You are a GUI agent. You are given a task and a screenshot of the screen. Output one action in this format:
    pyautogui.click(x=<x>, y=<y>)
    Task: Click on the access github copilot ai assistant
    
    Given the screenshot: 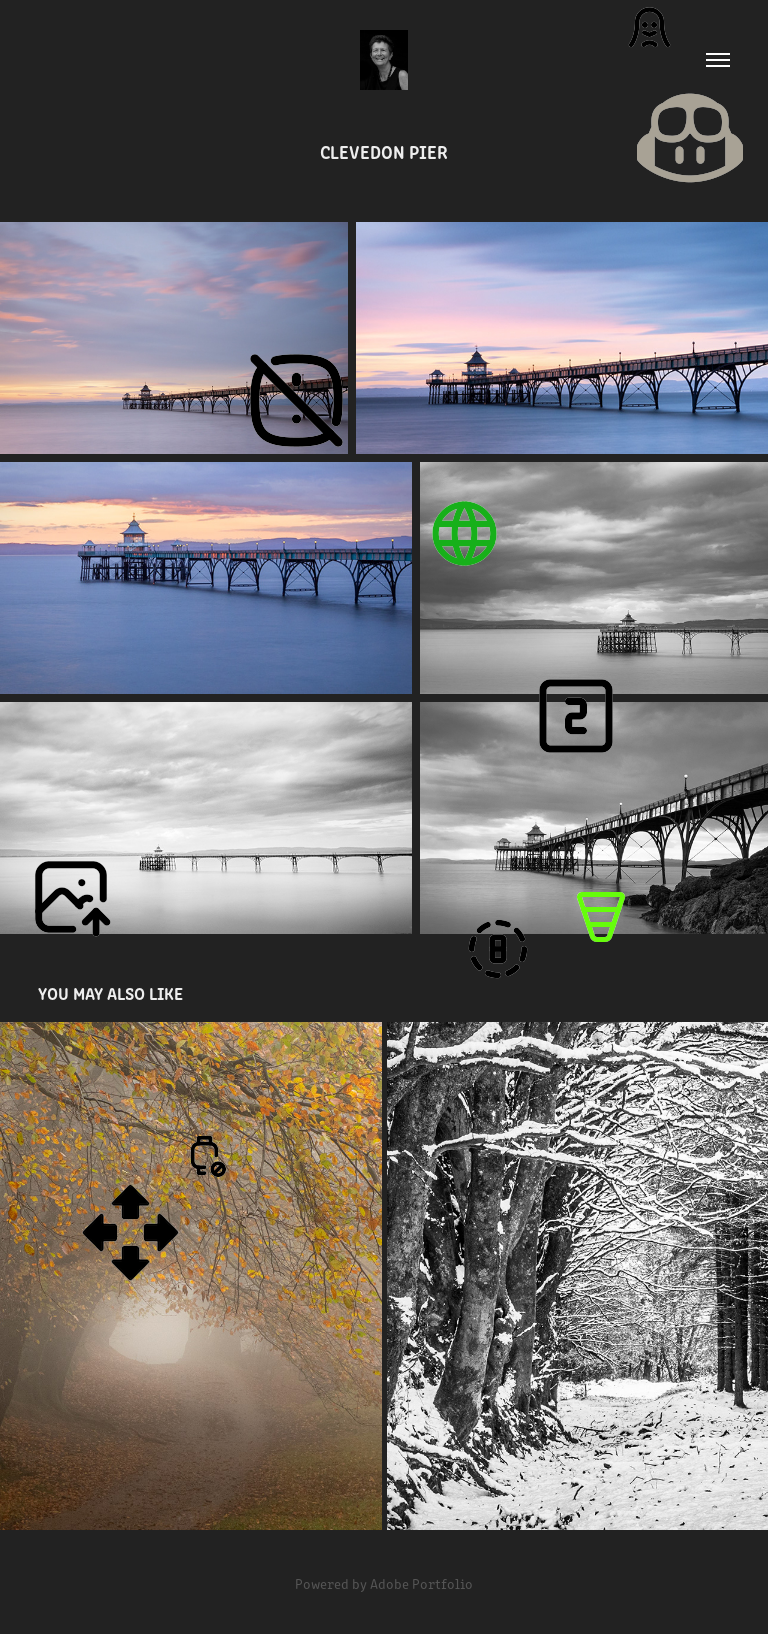 What is the action you would take?
    pyautogui.click(x=690, y=138)
    